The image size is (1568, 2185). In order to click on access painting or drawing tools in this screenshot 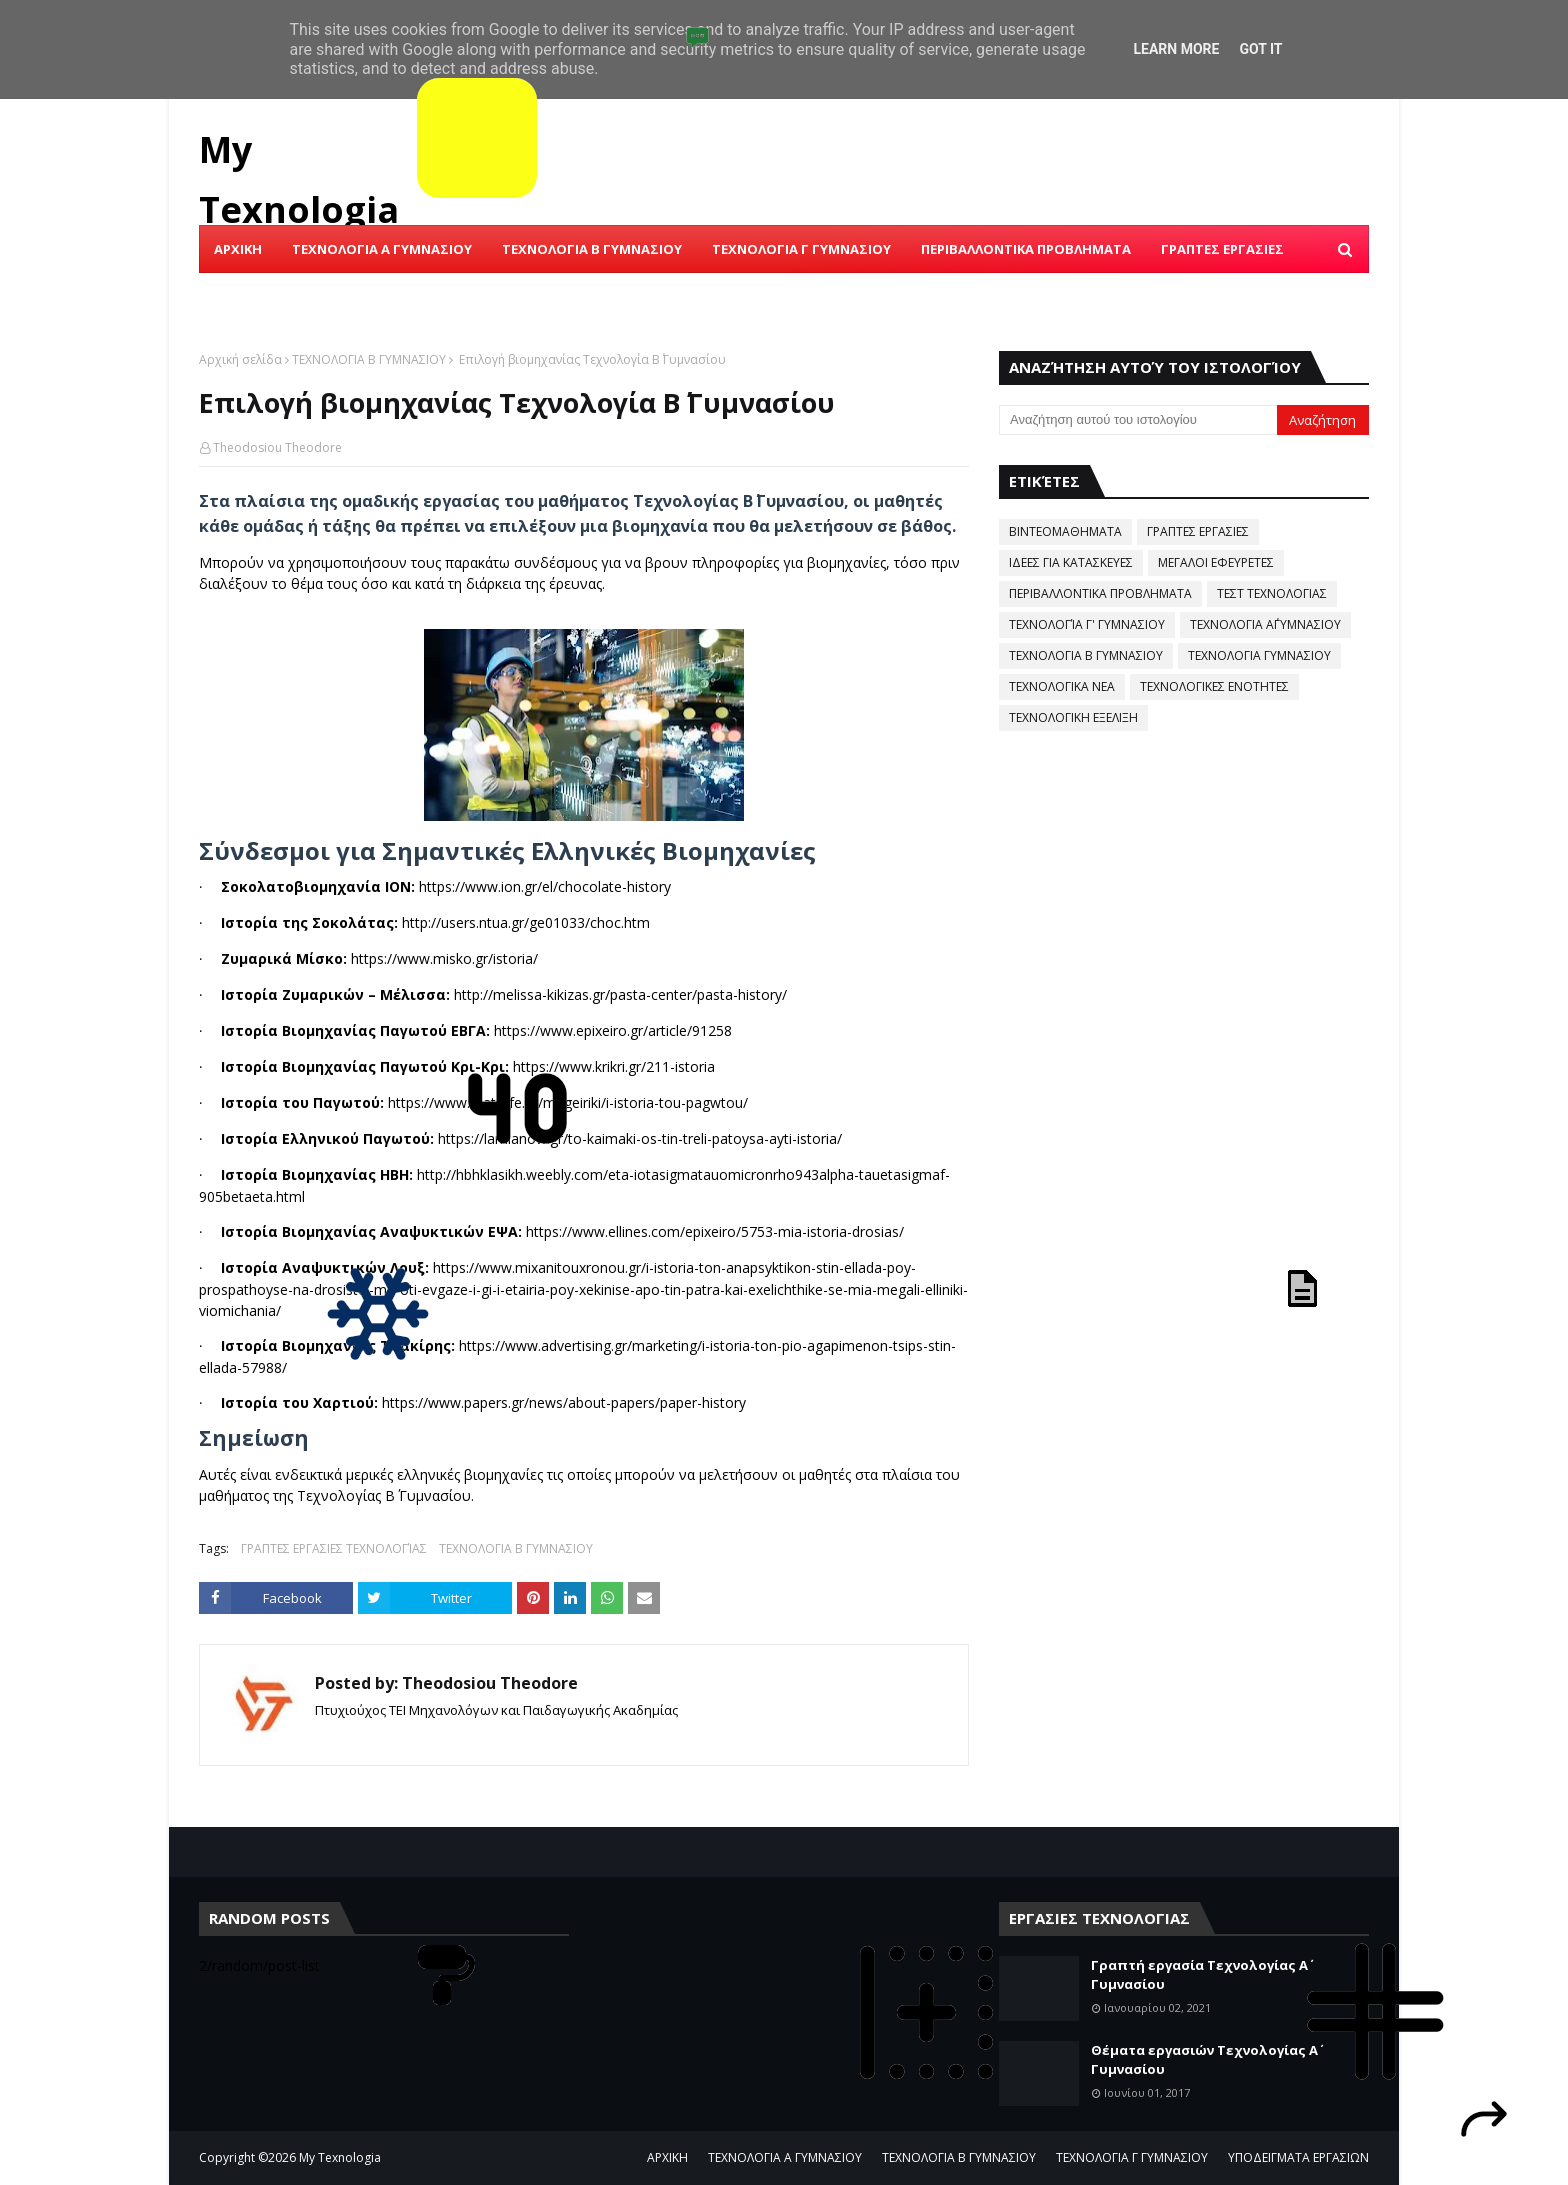, I will do `click(442, 1975)`.